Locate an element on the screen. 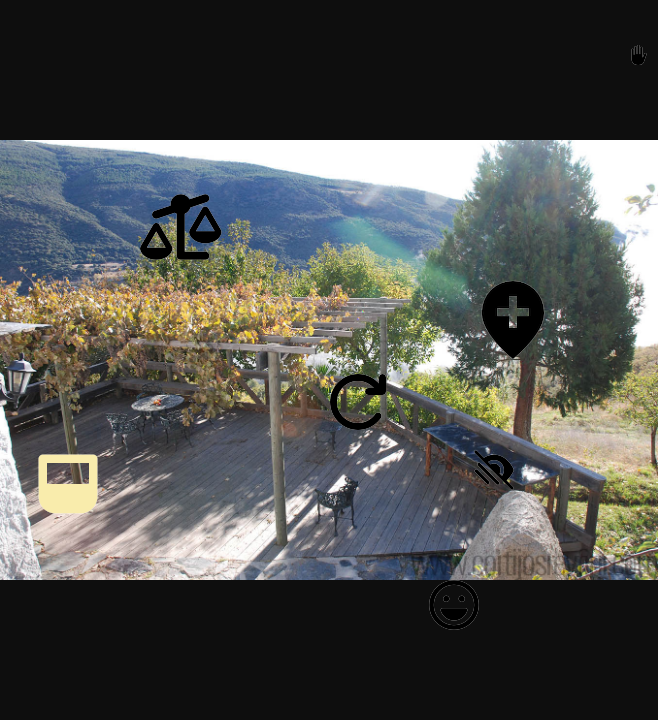 The width and height of the screenshot is (658, 720). add a reaction to a message is located at coordinates (454, 605).